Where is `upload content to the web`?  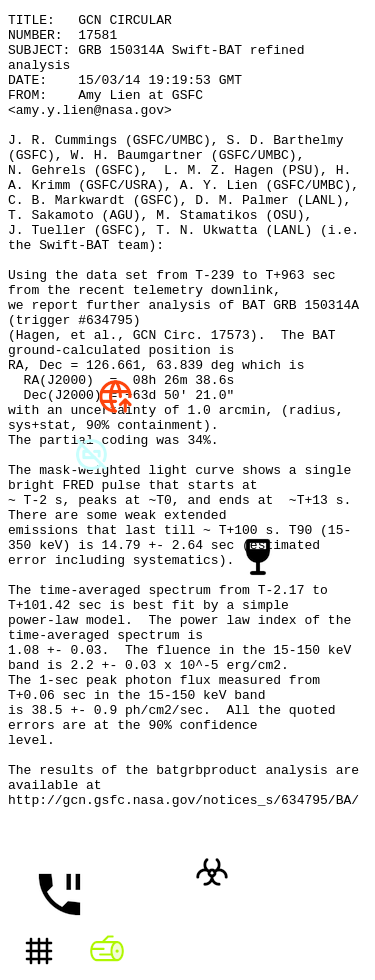 upload content to the web is located at coordinates (115, 396).